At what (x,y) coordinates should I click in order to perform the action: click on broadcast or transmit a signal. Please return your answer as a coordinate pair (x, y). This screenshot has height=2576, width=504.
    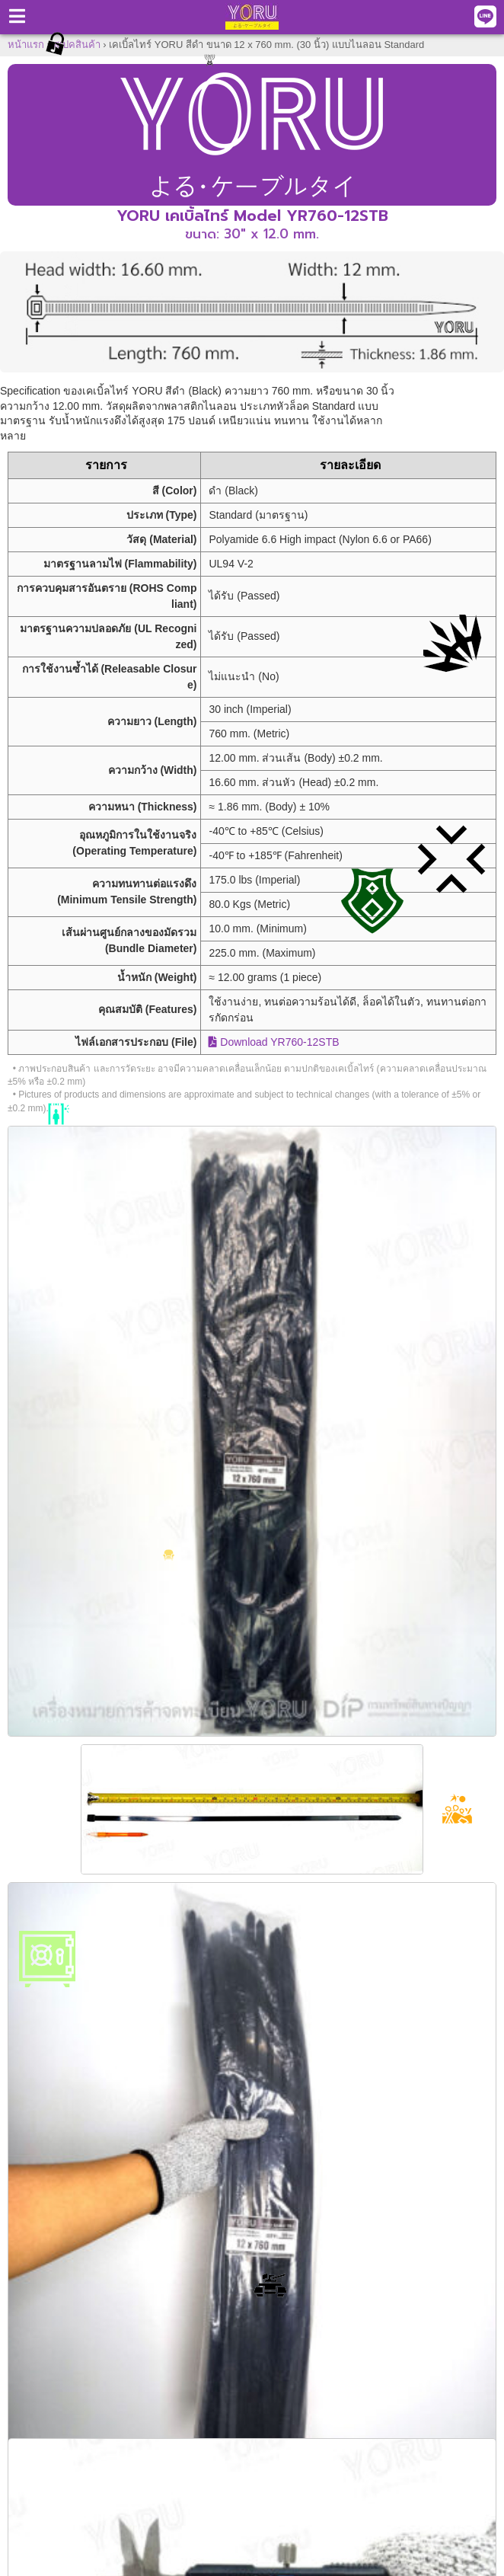
    Looking at the image, I should click on (209, 60).